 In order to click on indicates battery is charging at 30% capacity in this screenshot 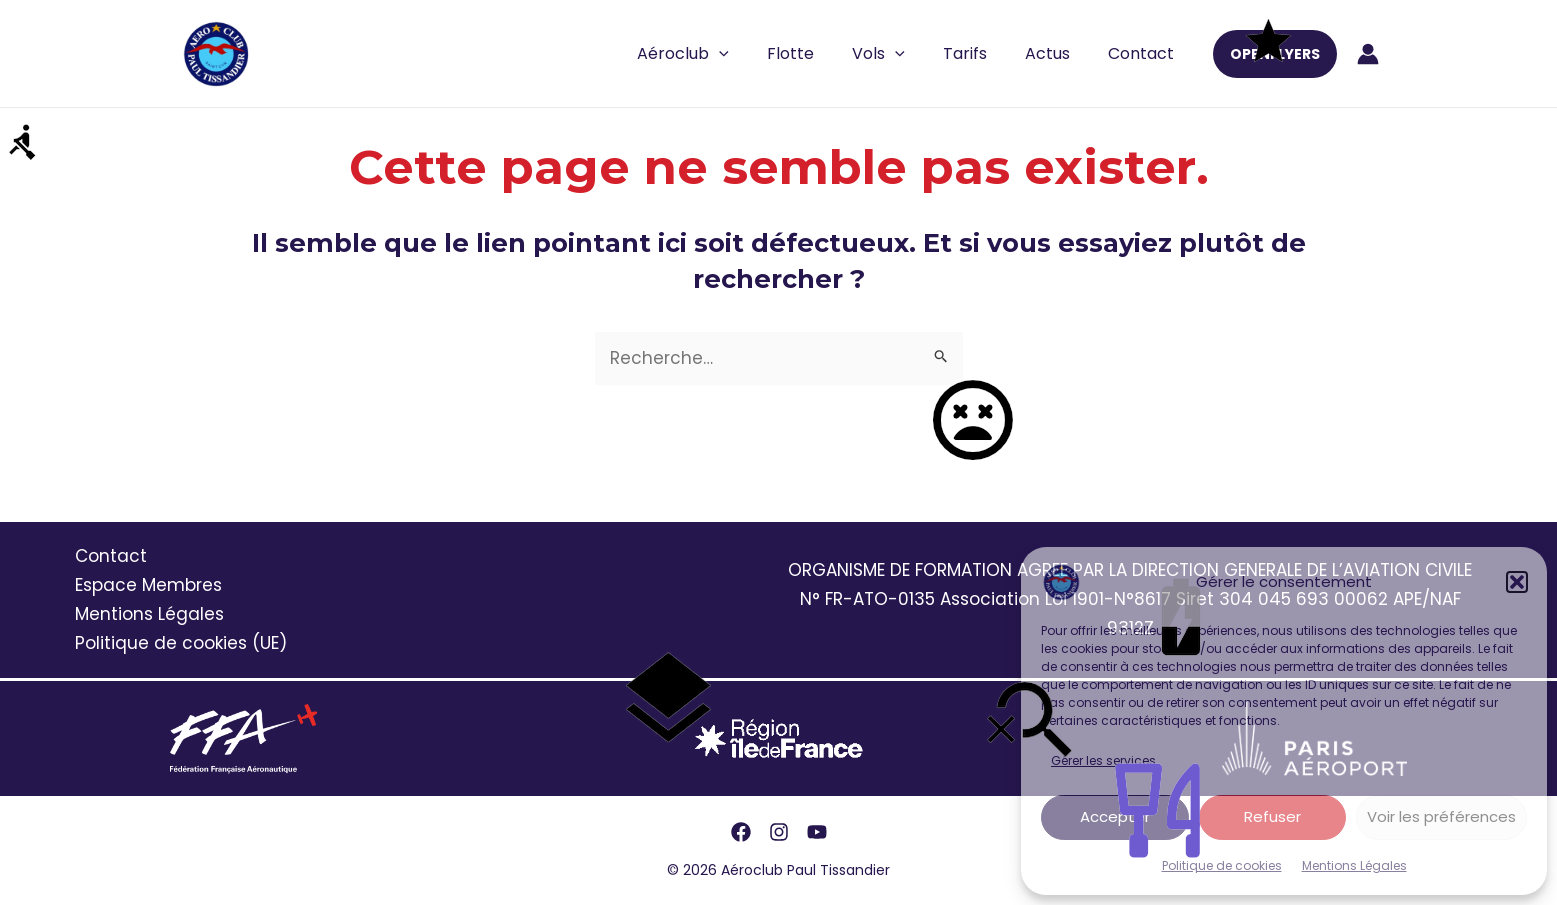, I will do `click(1181, 617)`.